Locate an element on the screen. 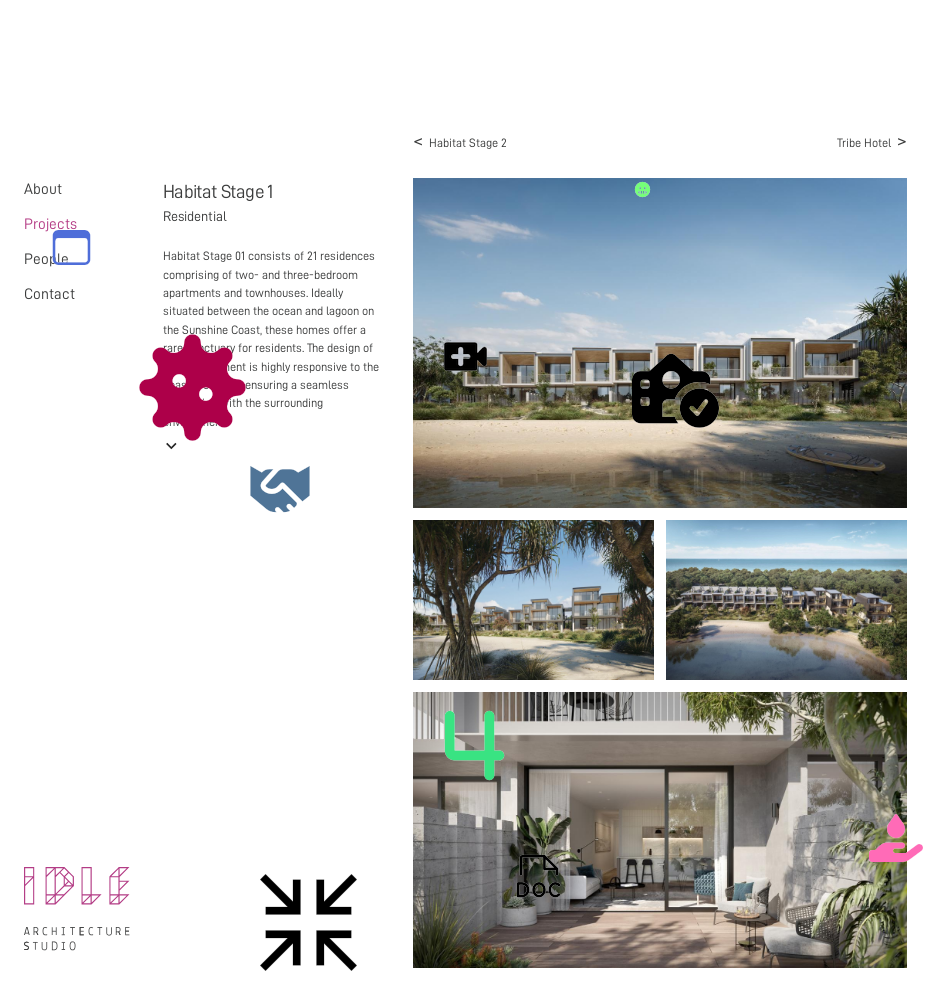 The height and width of the screenshot is (1004, 931). initiate a partnership or collaboration is located at coordinates (280, 489).